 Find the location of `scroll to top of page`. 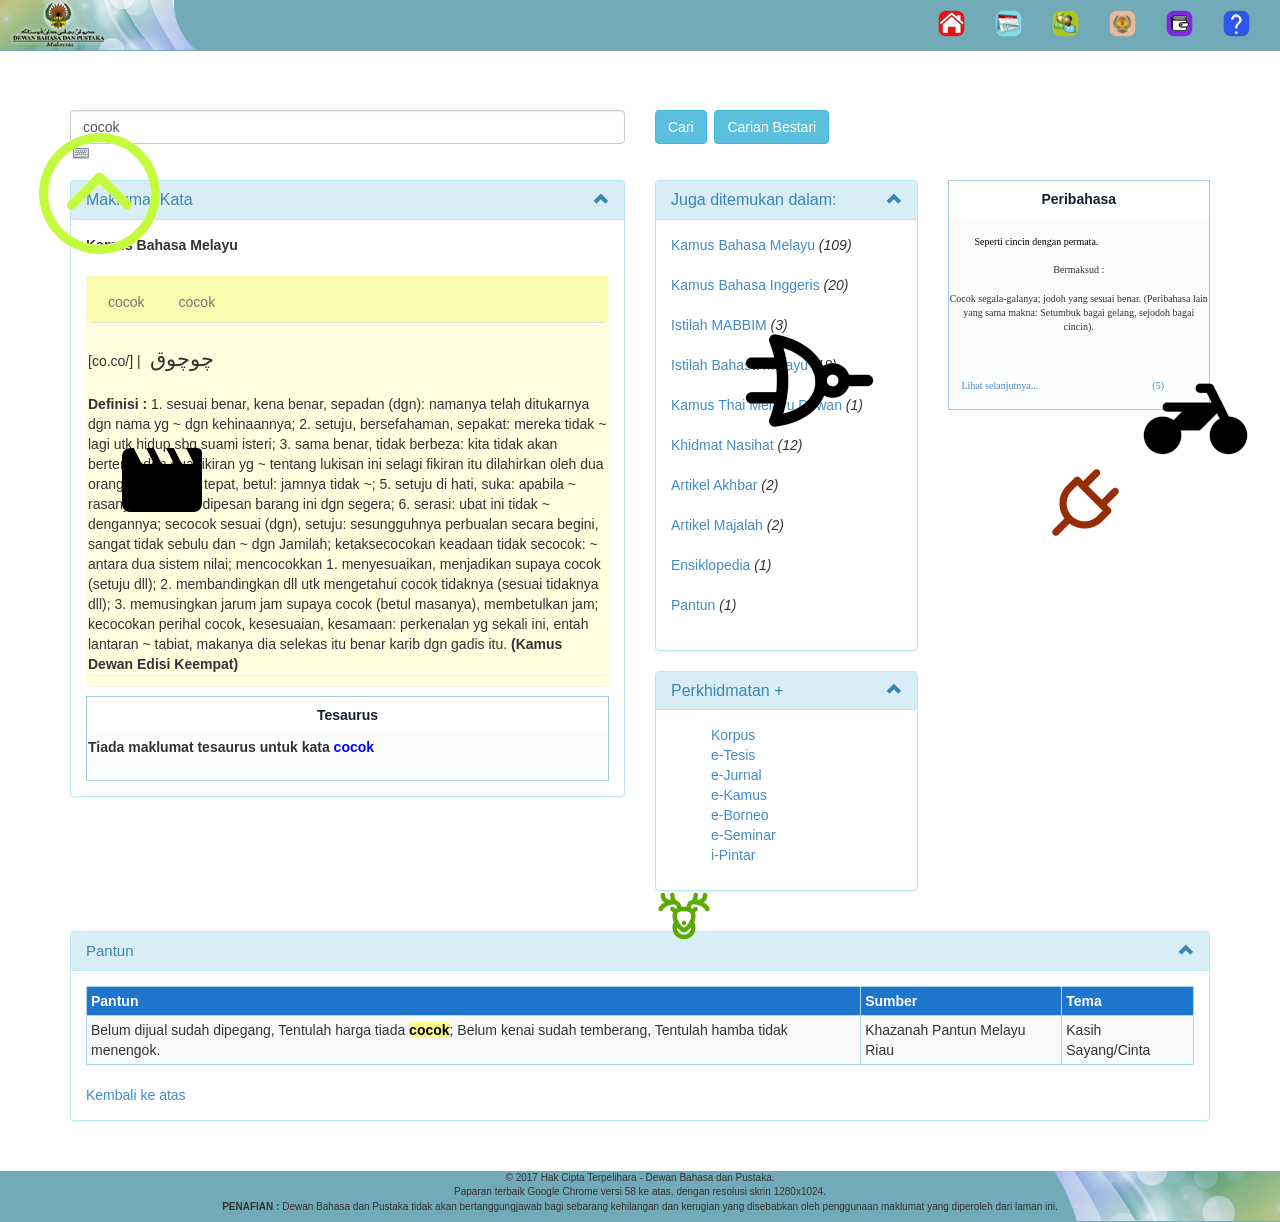

scroll to top of page is located at coordinates (99, 193).